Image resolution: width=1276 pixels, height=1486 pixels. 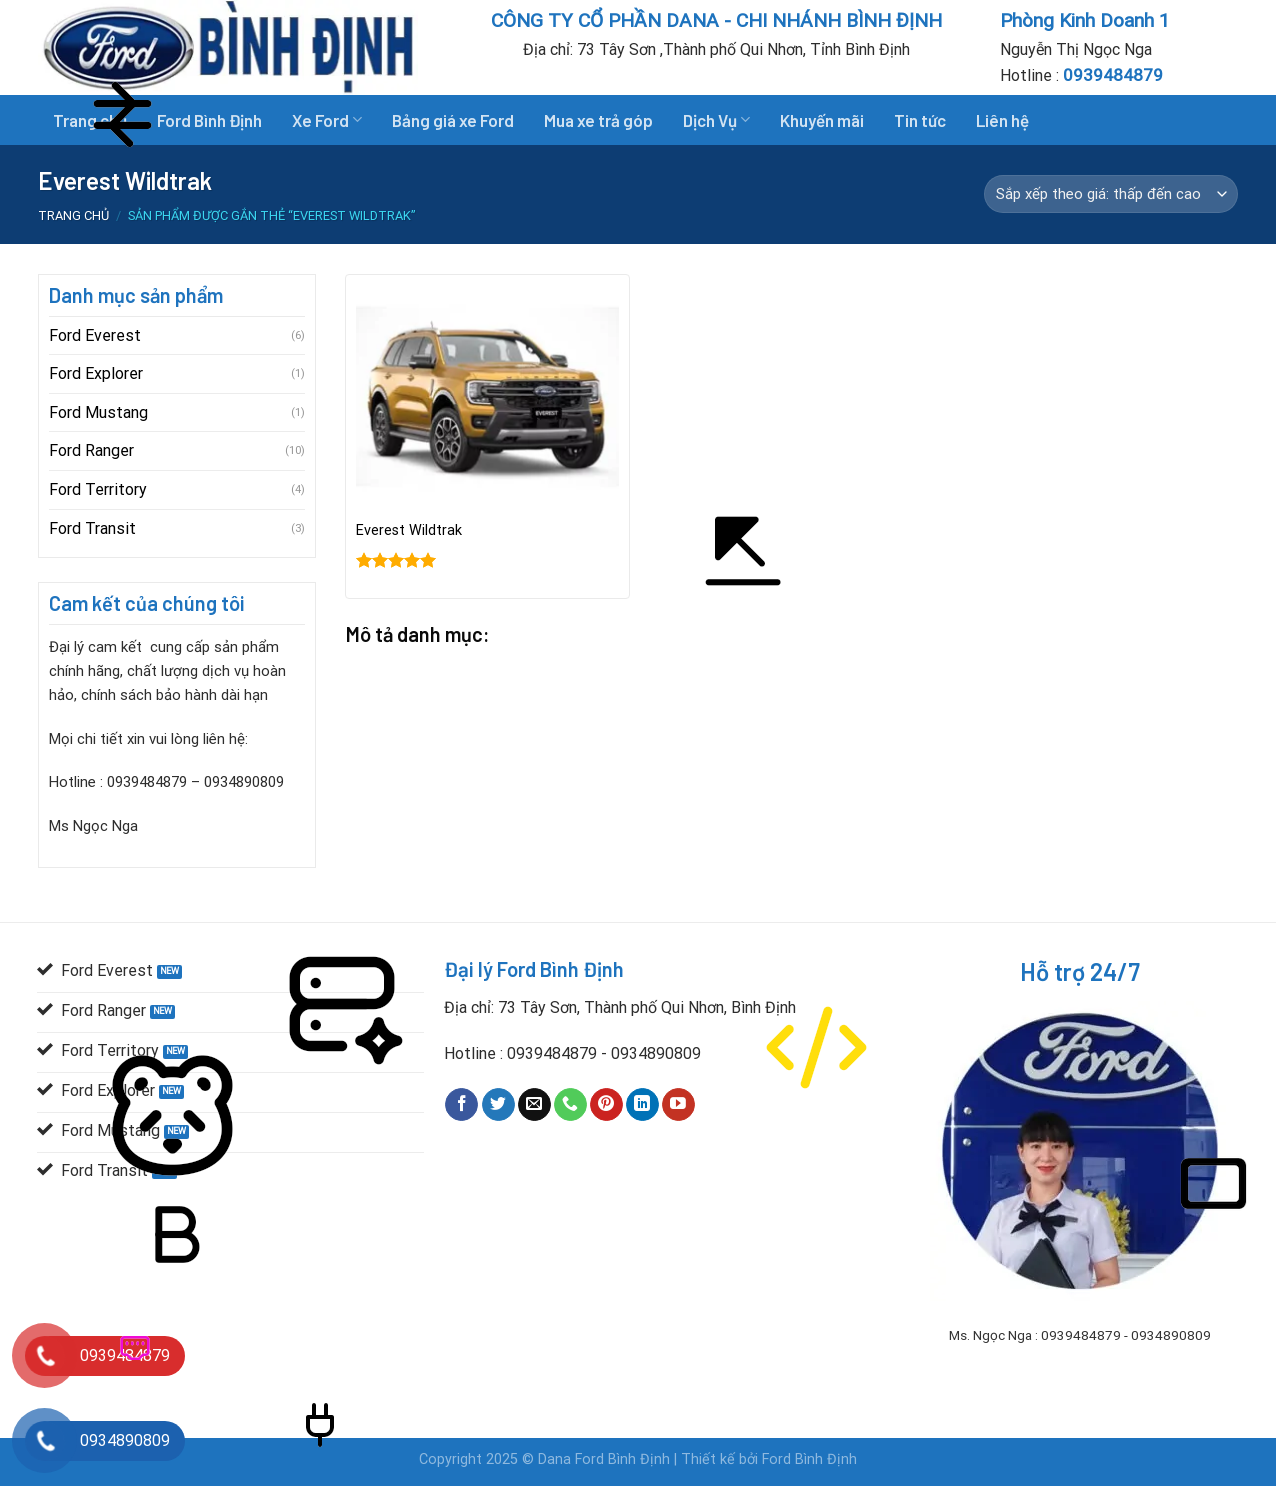 I want to click on access panda or animal-themed content, so click(x=172, y=1115).